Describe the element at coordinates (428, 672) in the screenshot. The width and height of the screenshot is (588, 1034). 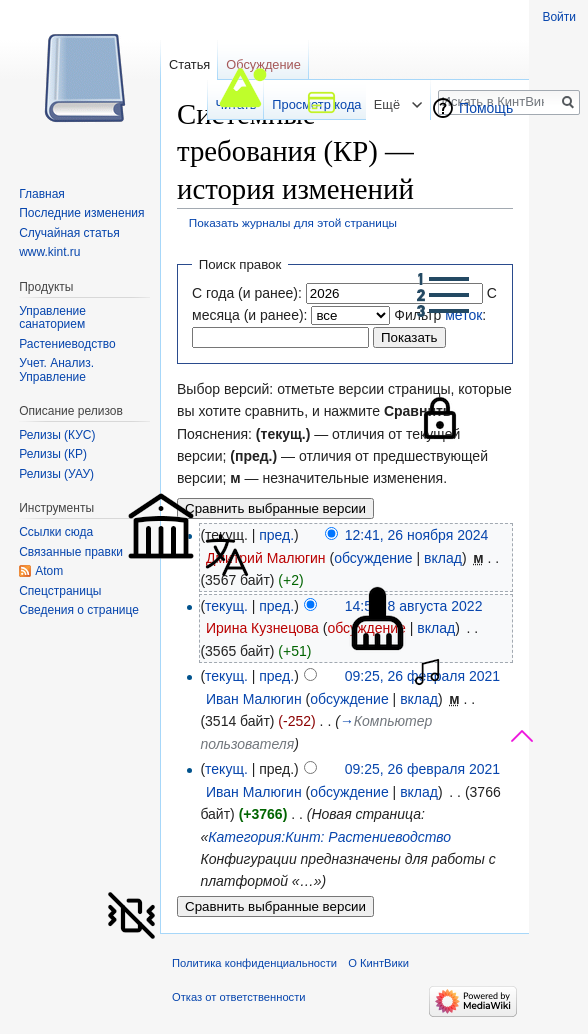
I see `access music or audio player` at that location.